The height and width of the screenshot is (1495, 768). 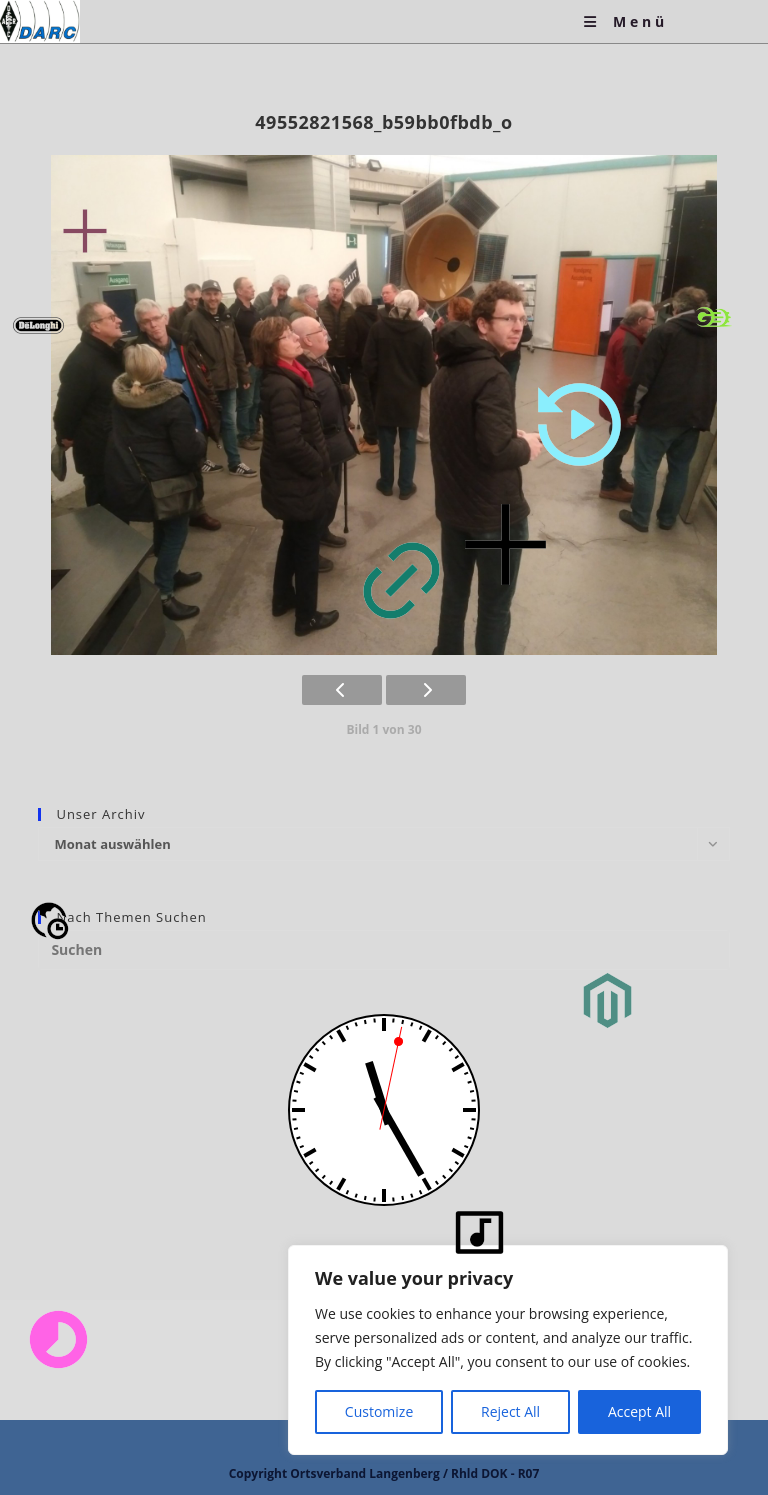 I want to click on gatling load testing tool logo, so click(x=714, y=317).